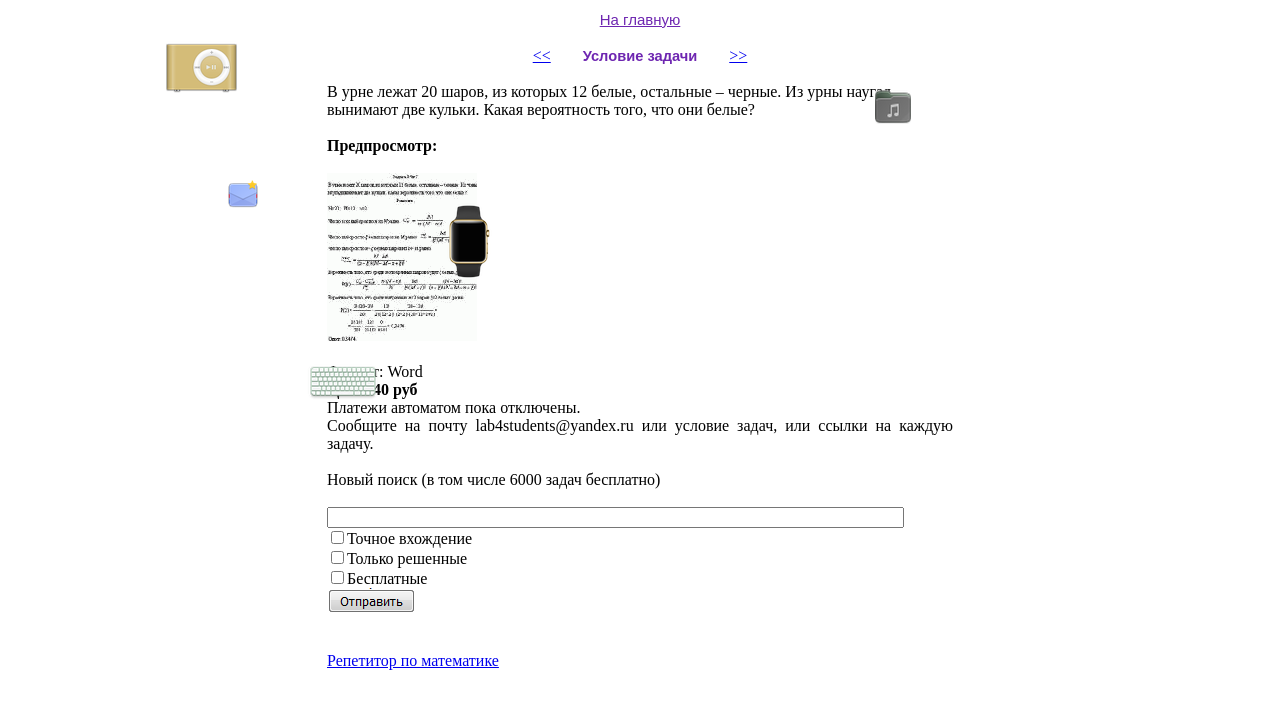 Image resolution: width=1280 pixels, height=720 pixels. What do you see at coordinates (468, 241) in the screenshot?
I see `apple watch device icon` at bounding box center [468, 241].